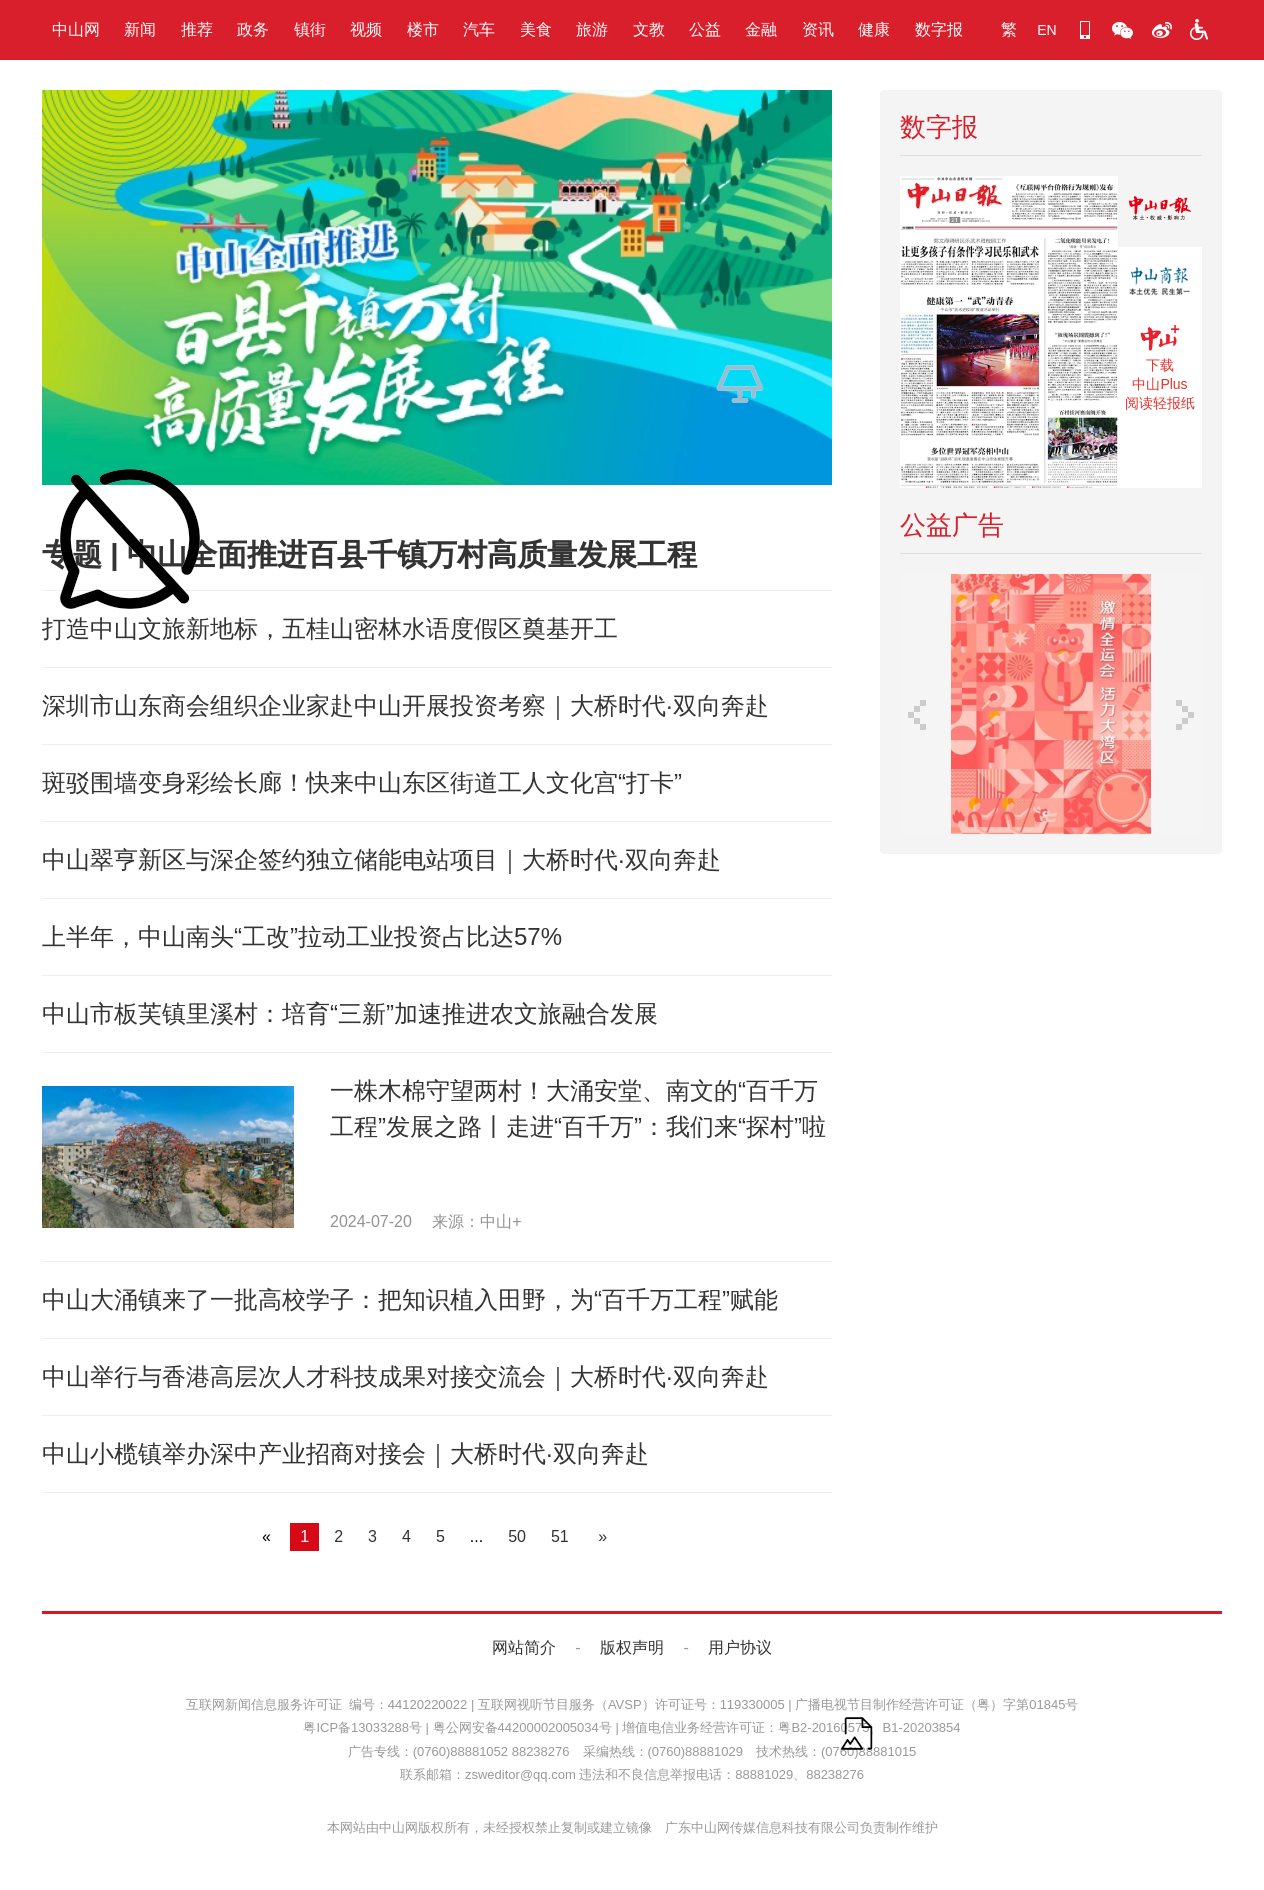  Describe the element at coordinates (858, 1733) in the screenshot. I see `view image file` at that location.